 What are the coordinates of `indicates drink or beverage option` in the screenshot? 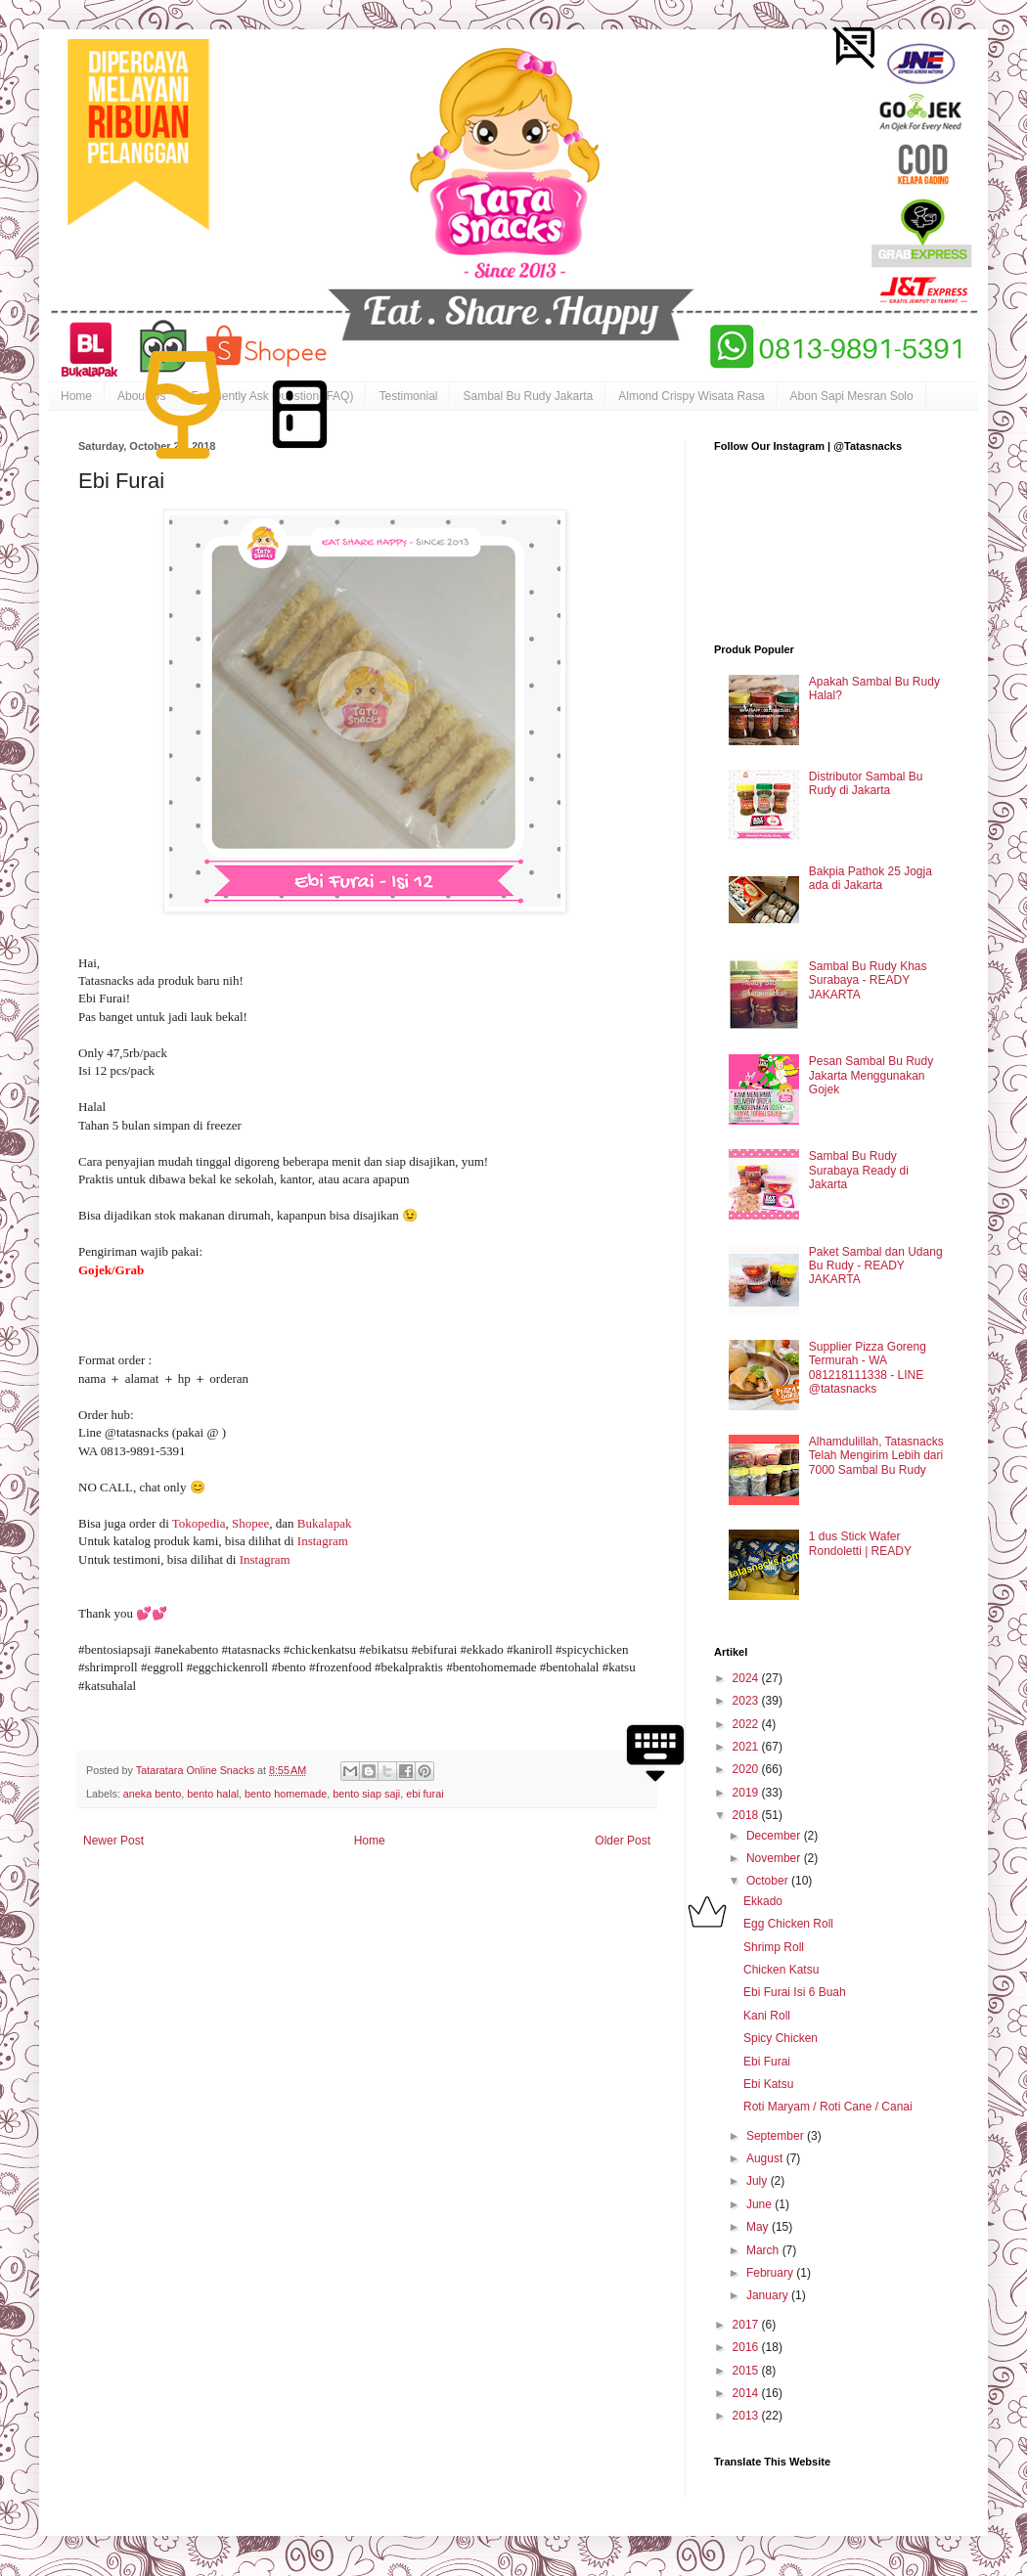 It's located at (183, 405).